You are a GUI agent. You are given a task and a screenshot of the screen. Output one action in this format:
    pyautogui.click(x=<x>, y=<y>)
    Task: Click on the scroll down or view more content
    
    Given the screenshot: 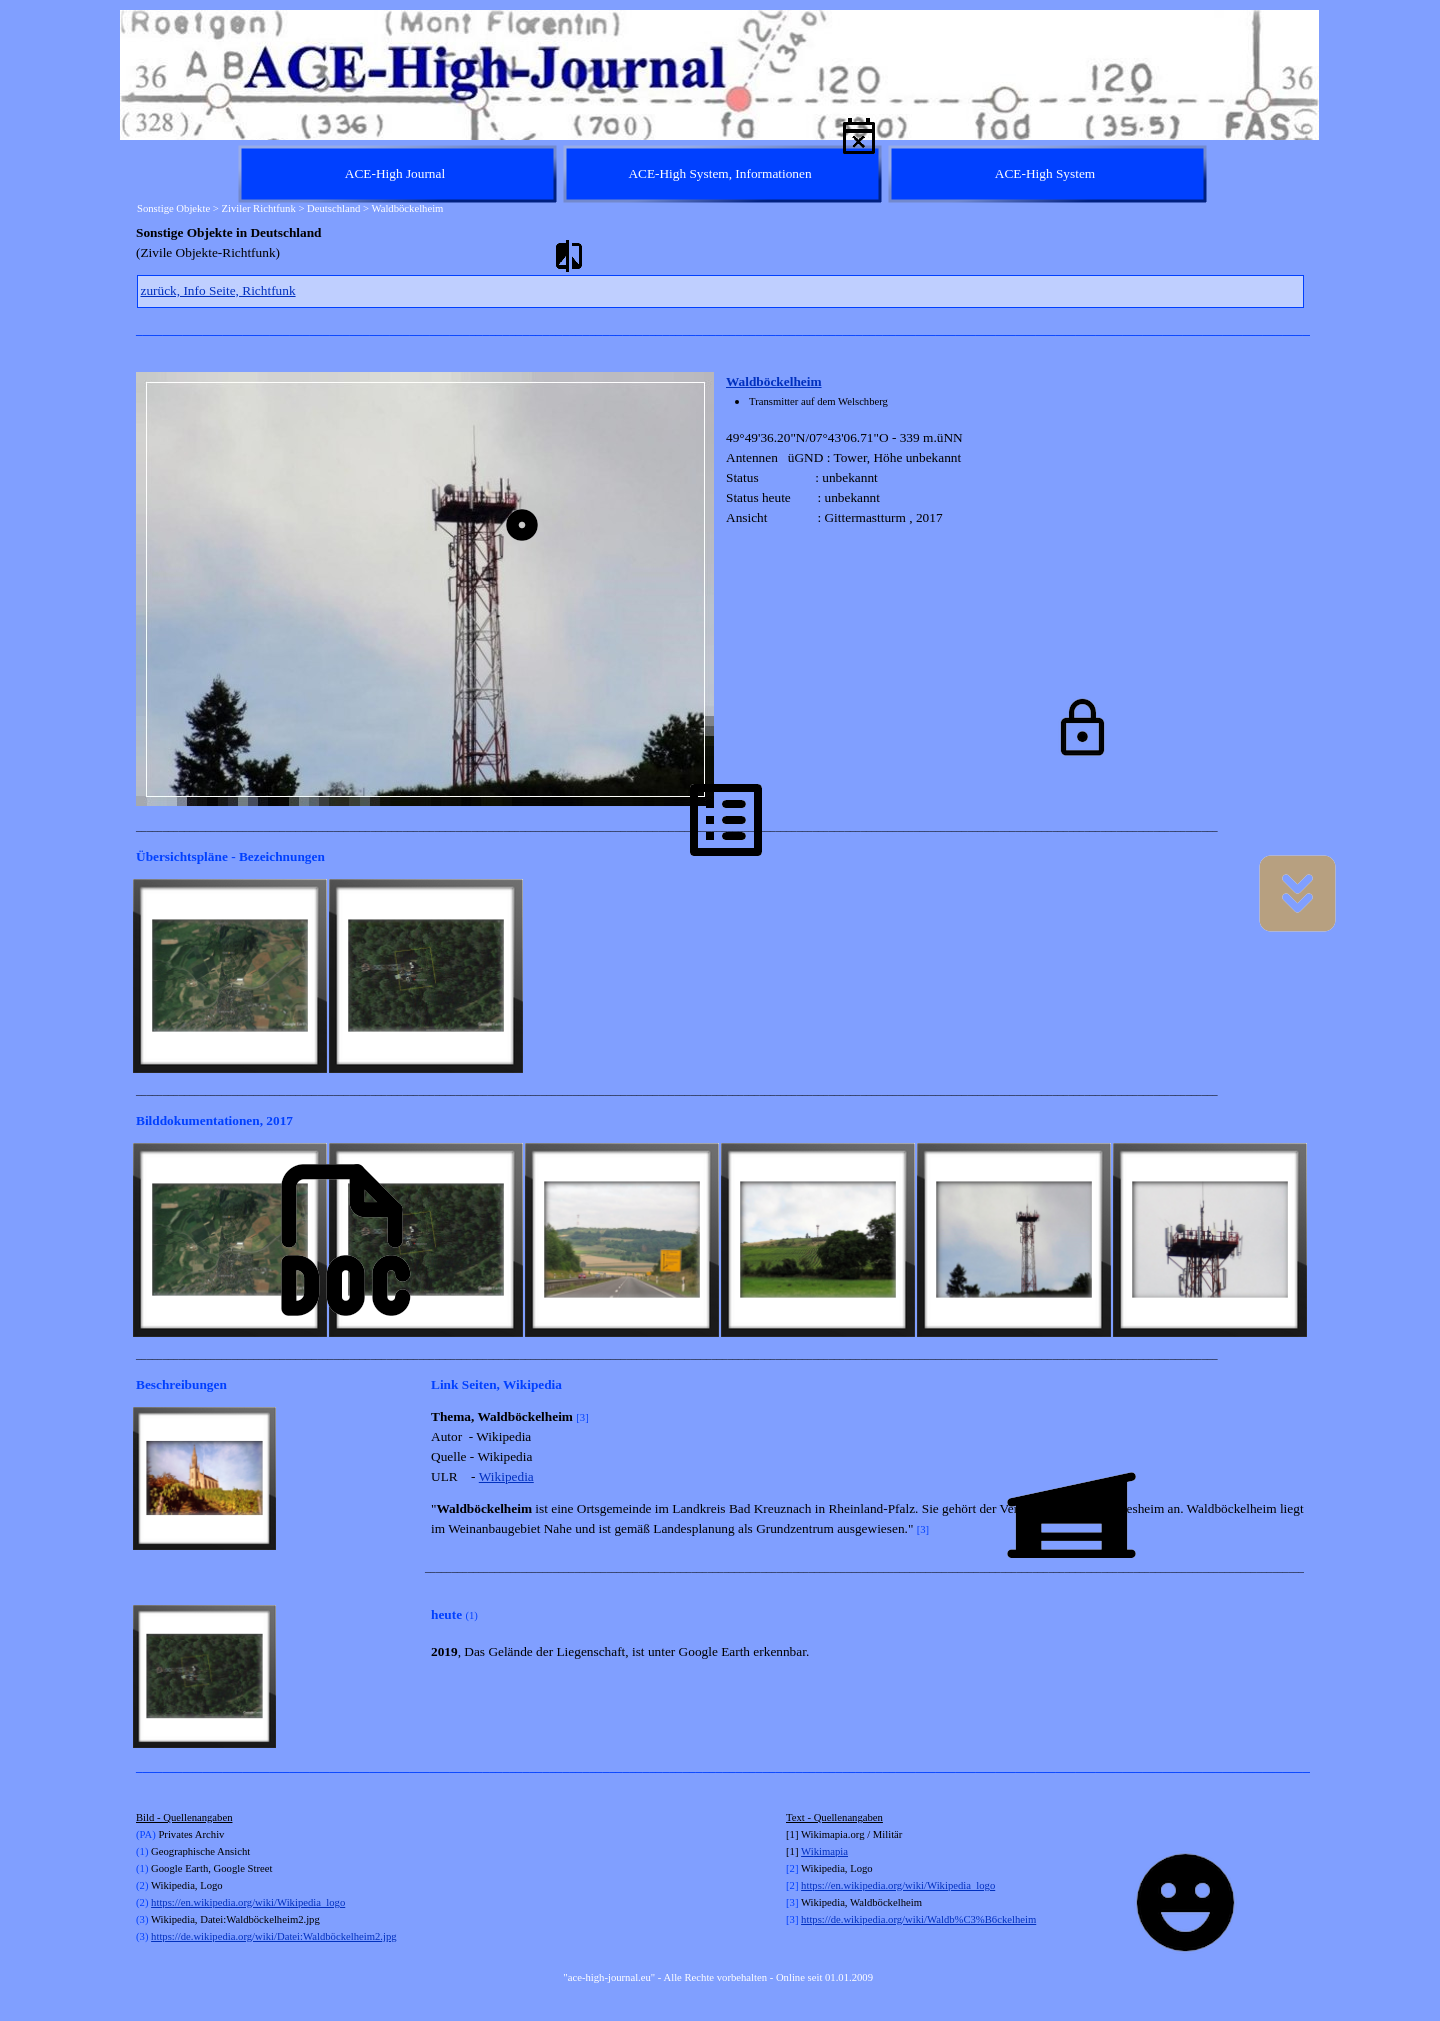 What is the action you would take?
    pyautogui.click(x=1297, y=893)
    